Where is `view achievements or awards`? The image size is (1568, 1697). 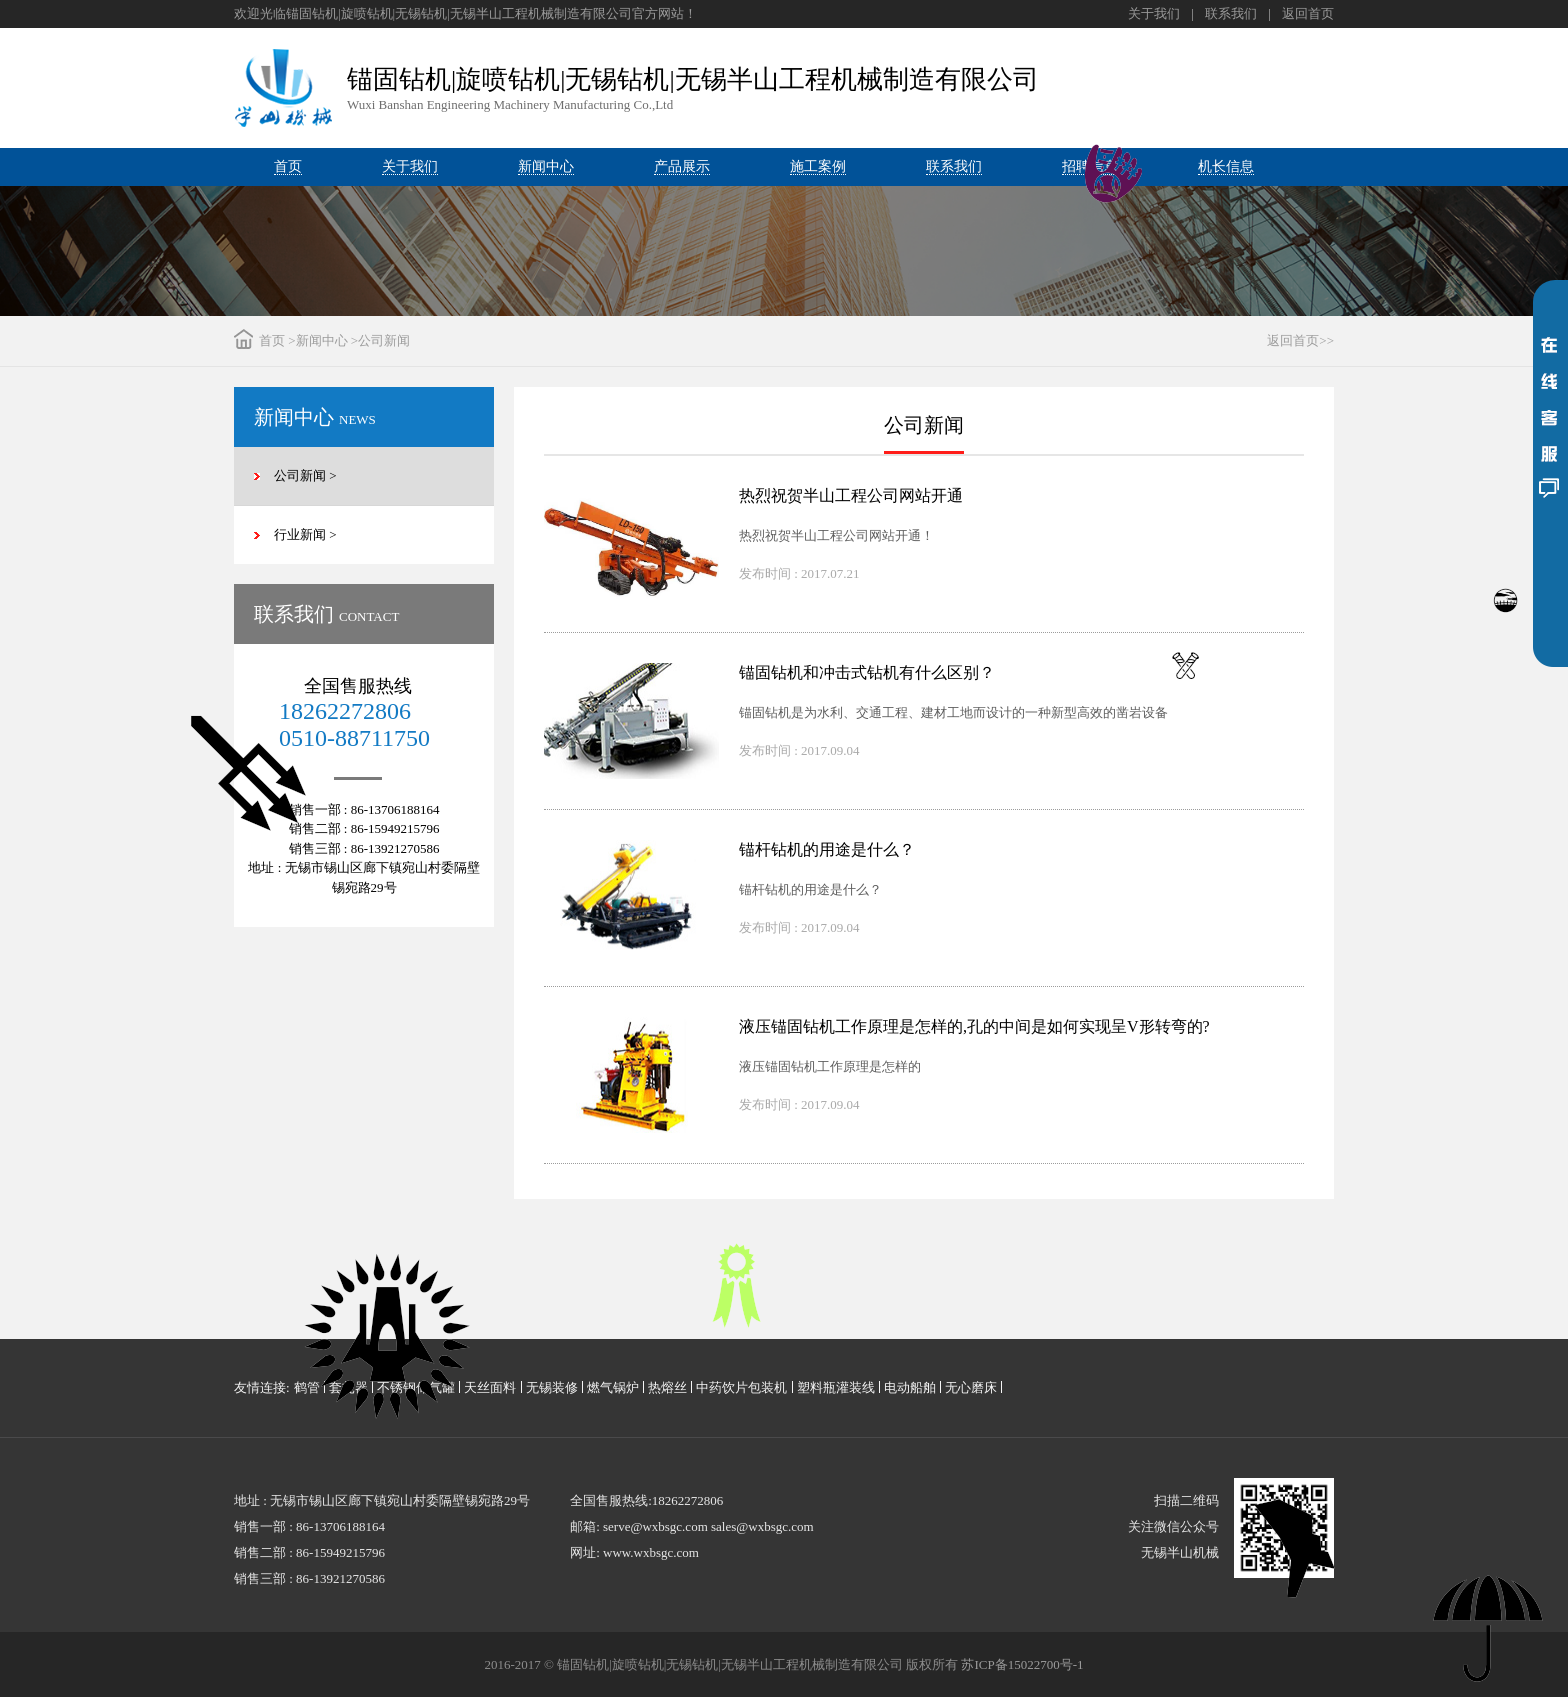 view achievements or awards is located at coordinates (736, 1284).